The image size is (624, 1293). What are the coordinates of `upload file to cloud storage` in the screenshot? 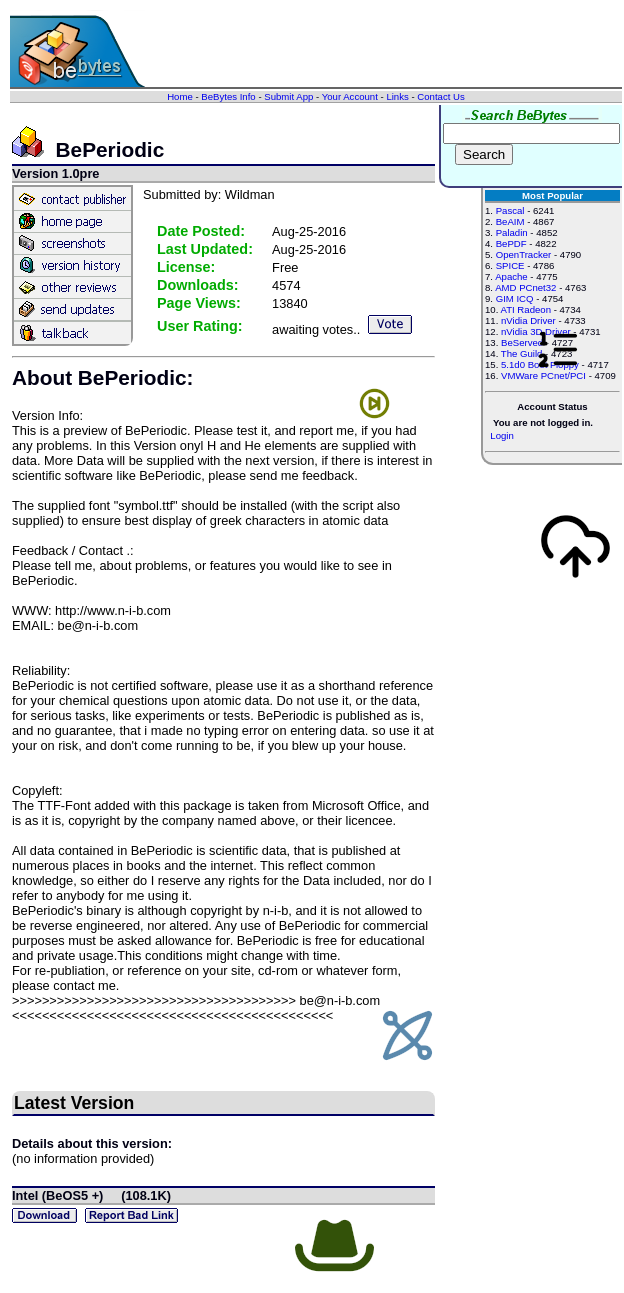 It's located at (575, 546).